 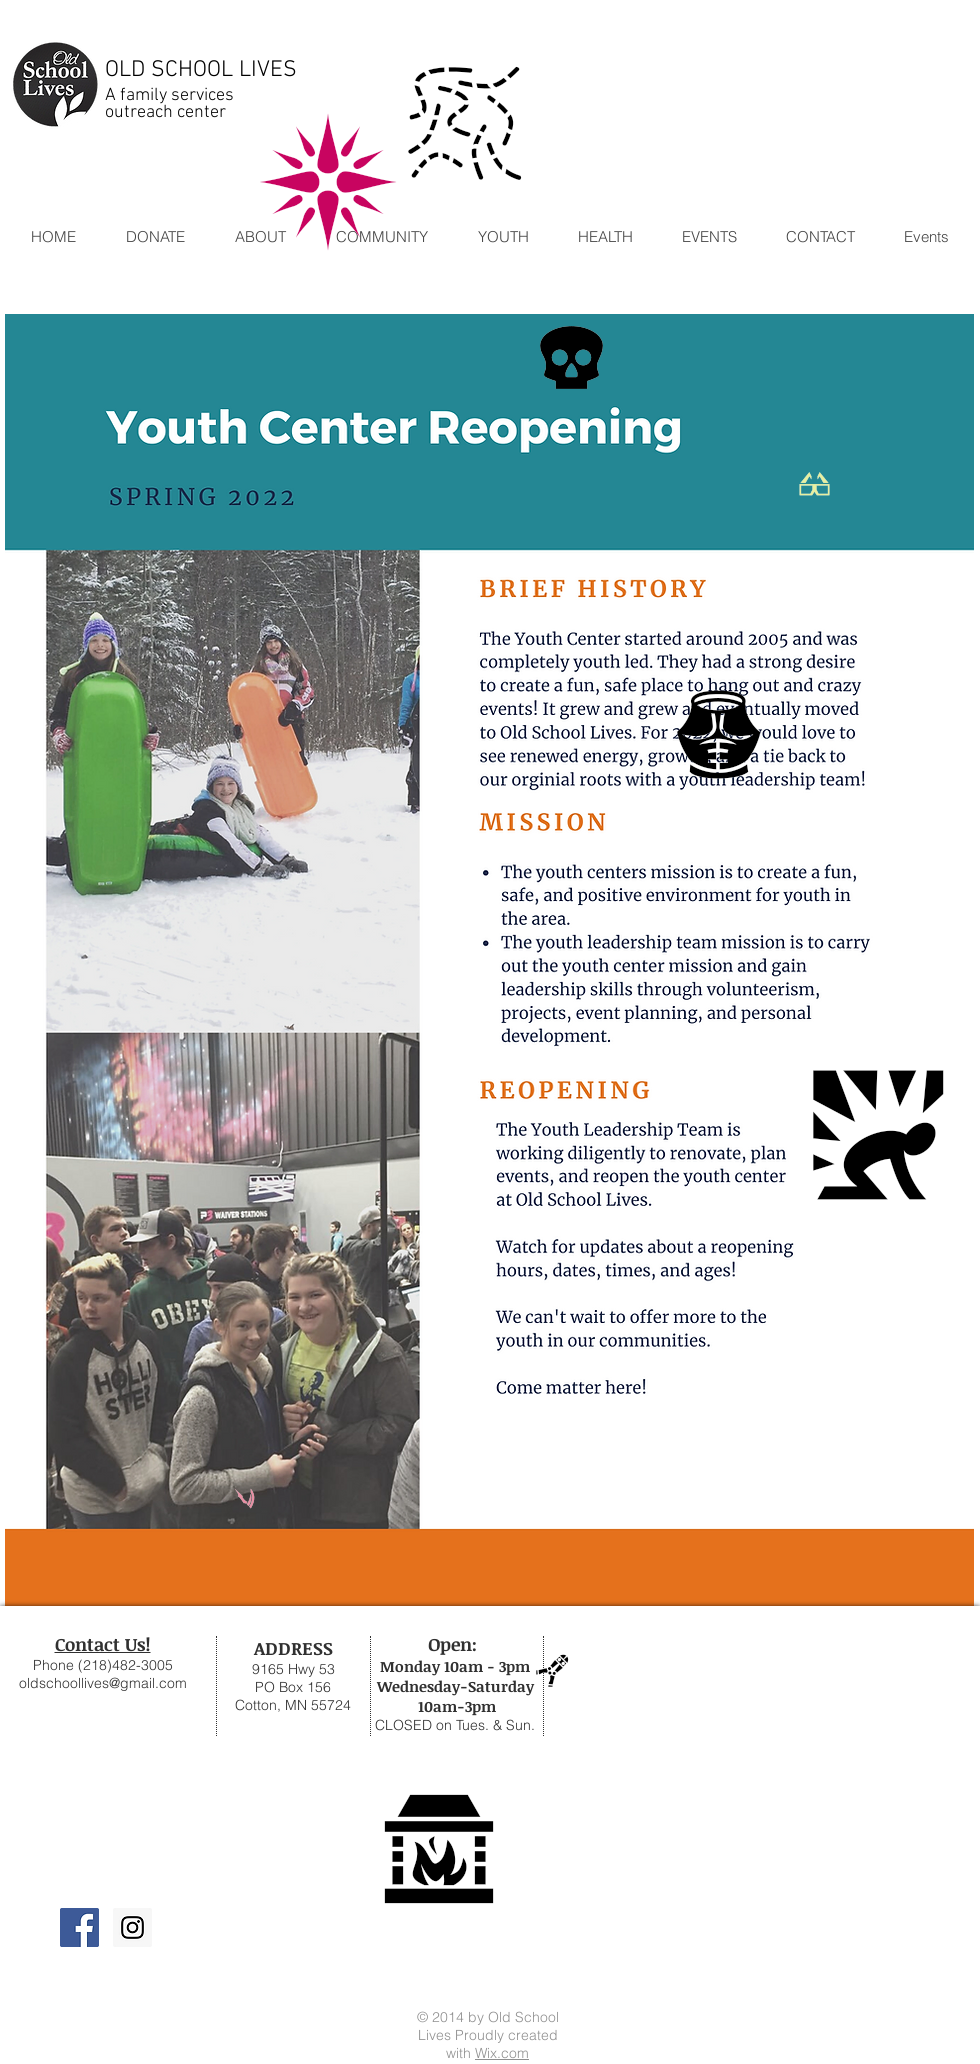 I want to click on indicates parasites or infection in a health/medical game, so click(x=464, y=123).